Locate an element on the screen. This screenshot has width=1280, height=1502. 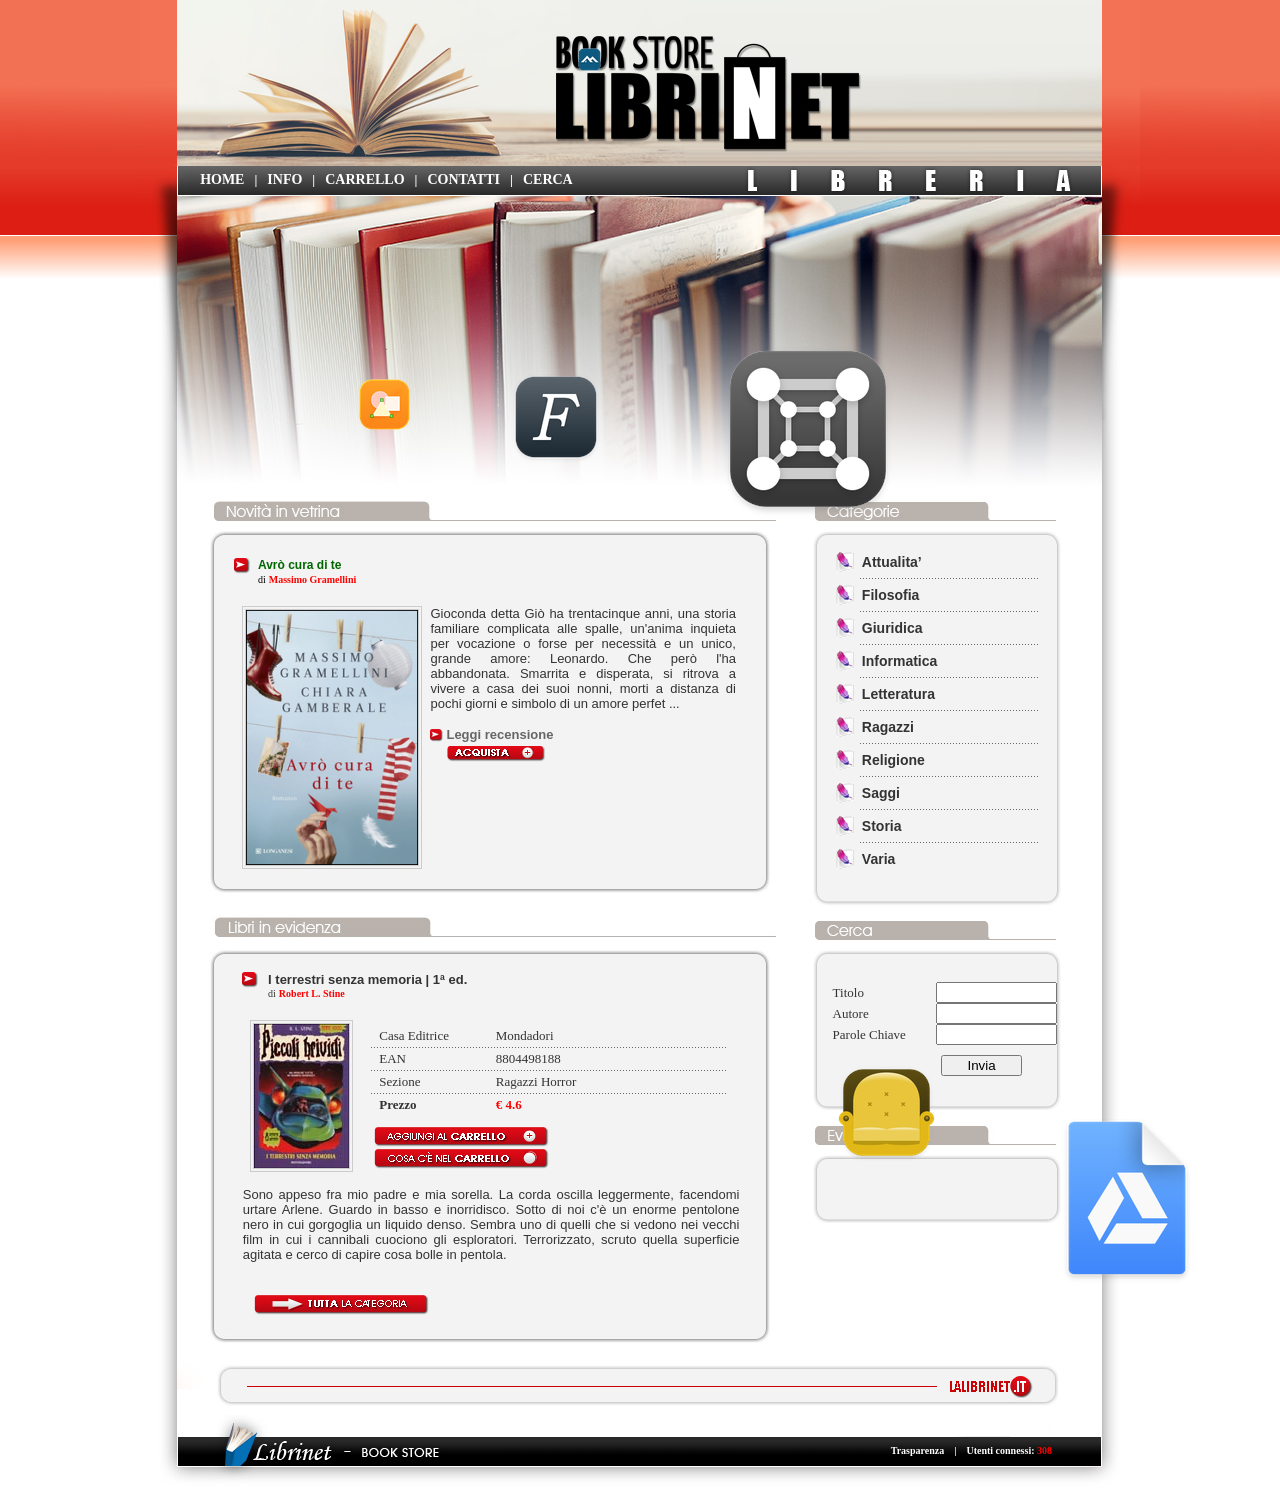
open gnome boxes virtual machine manager is located at coordinates (808, 429).